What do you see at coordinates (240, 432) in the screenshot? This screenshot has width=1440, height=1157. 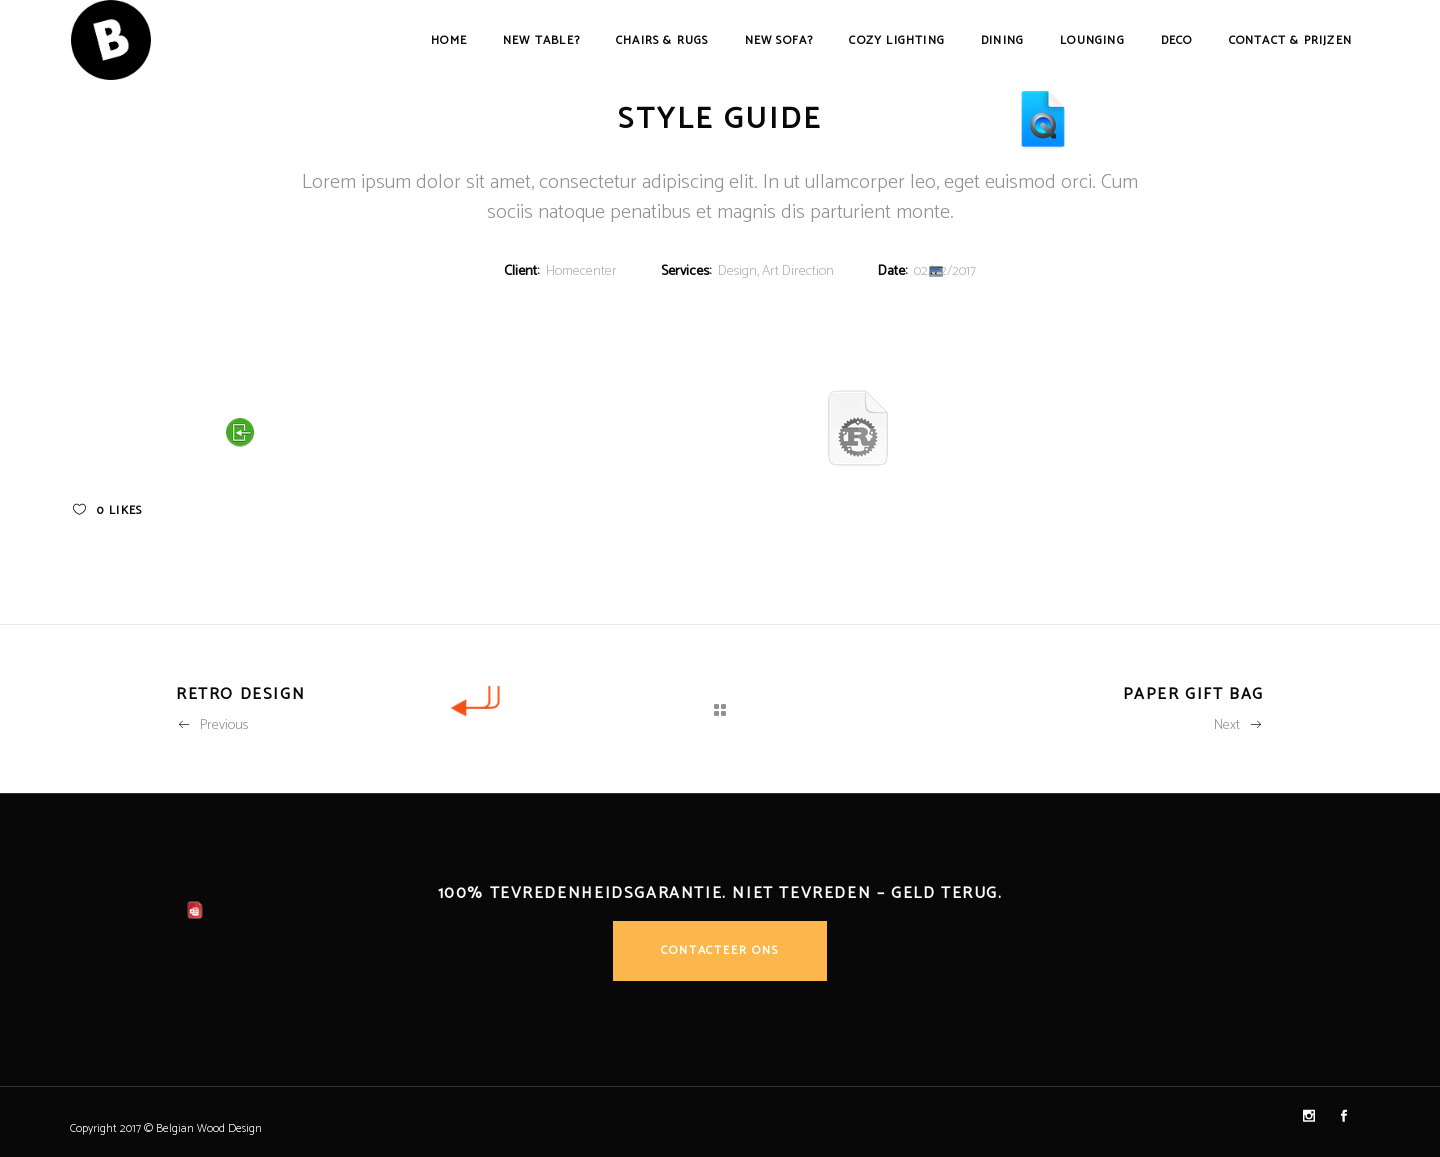 I see `log out of the current session` at bounding box center [240, 432].